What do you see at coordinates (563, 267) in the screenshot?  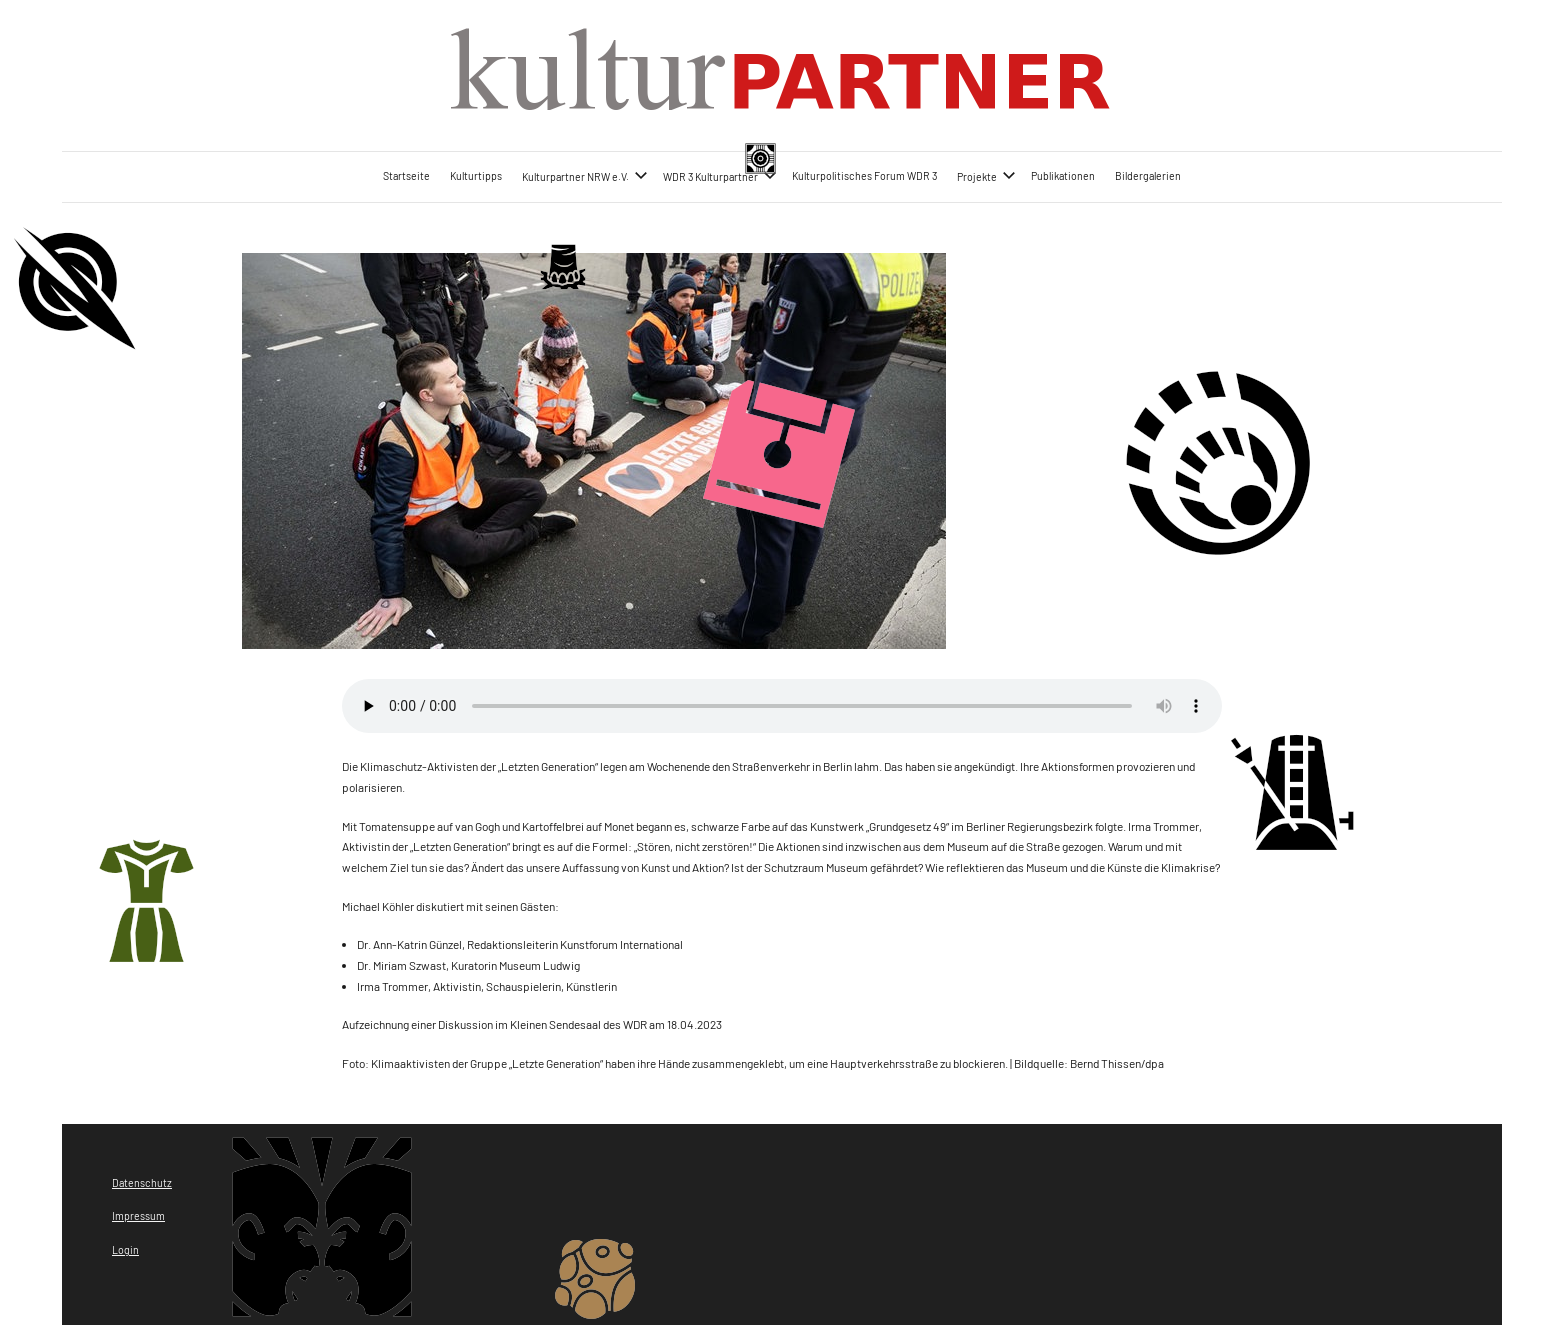 I see `perform a stomp attack` at bounding box center [563, 267].